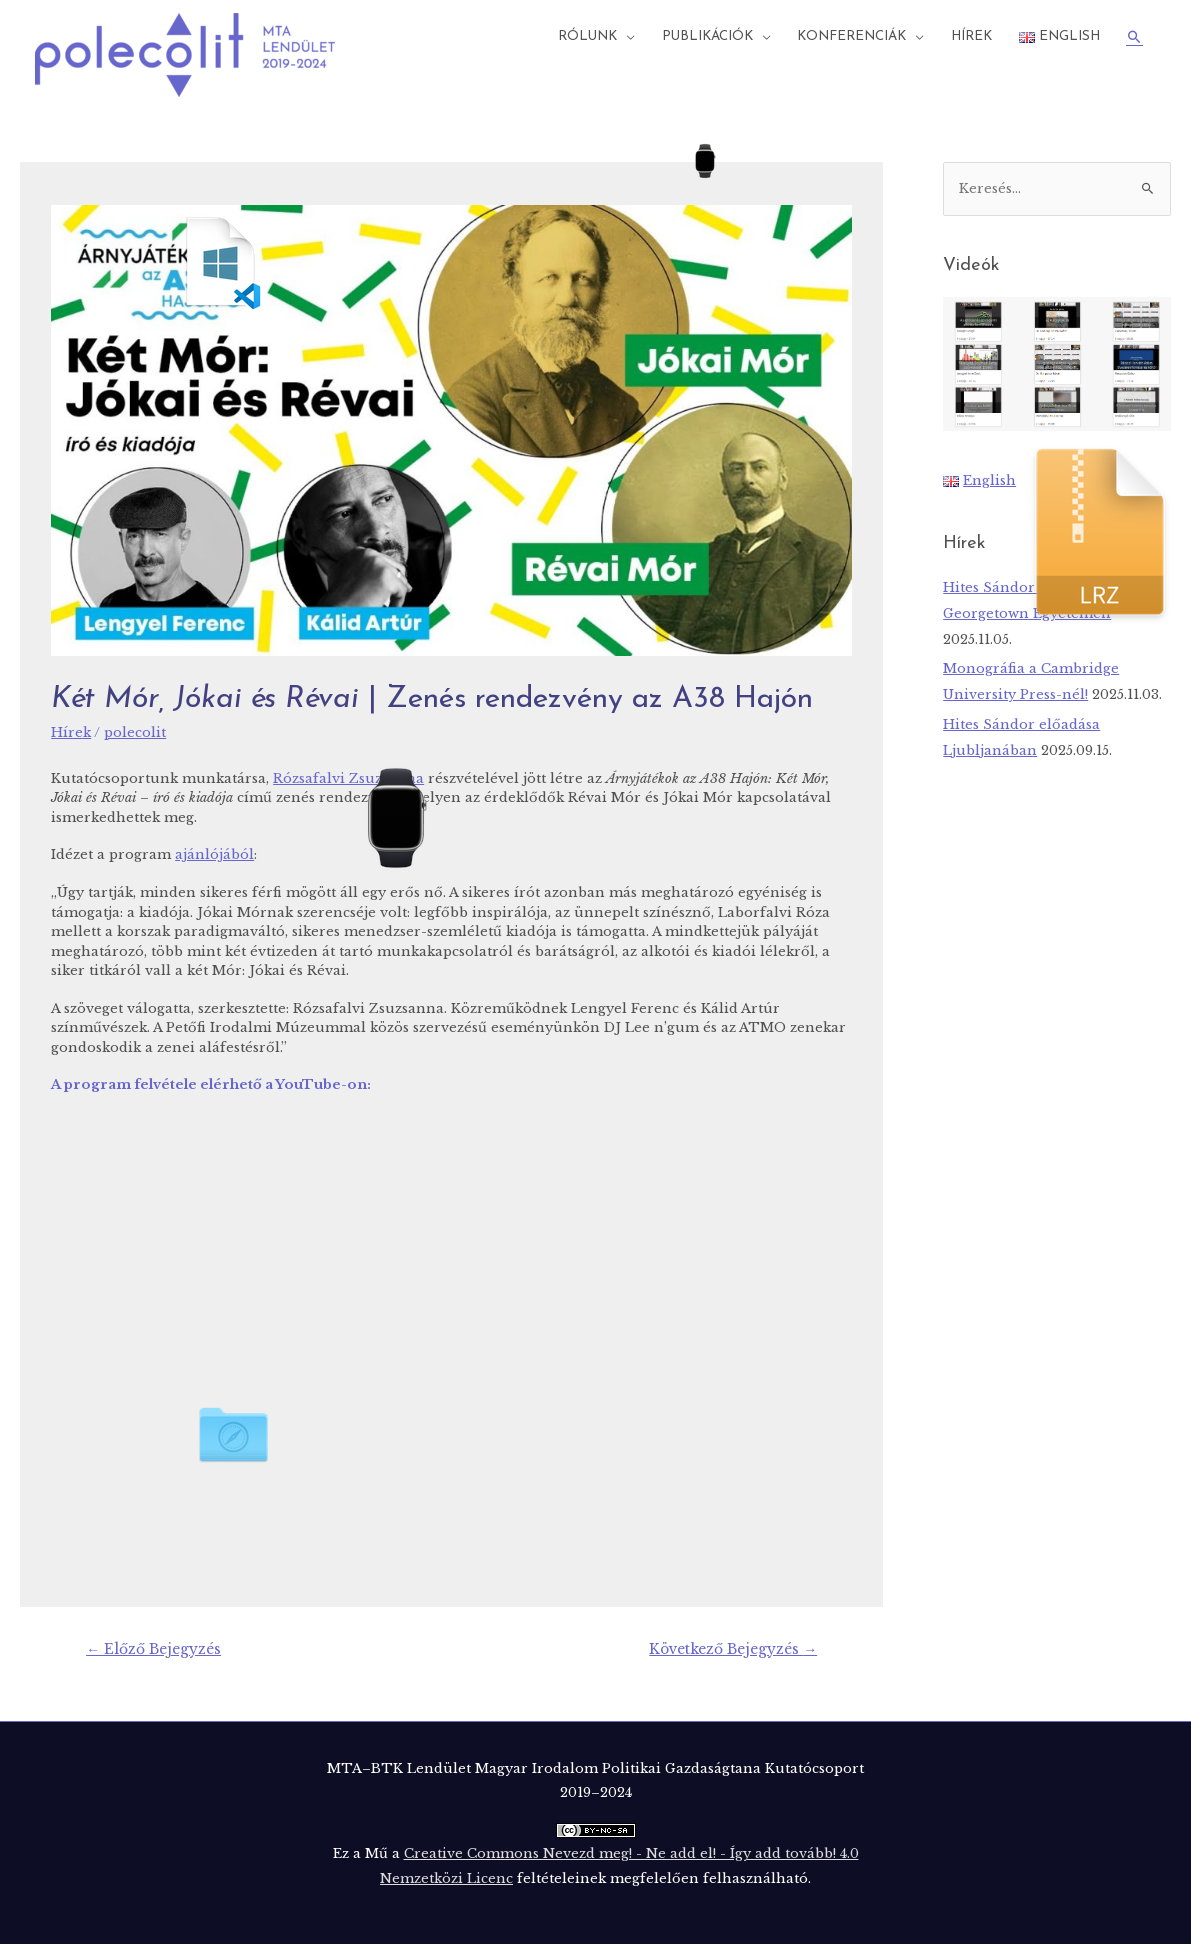  What do you see at coordinates (233, 1434) in the screenshot?
I see `access your local web server files` at bounding box center [233, 1434].